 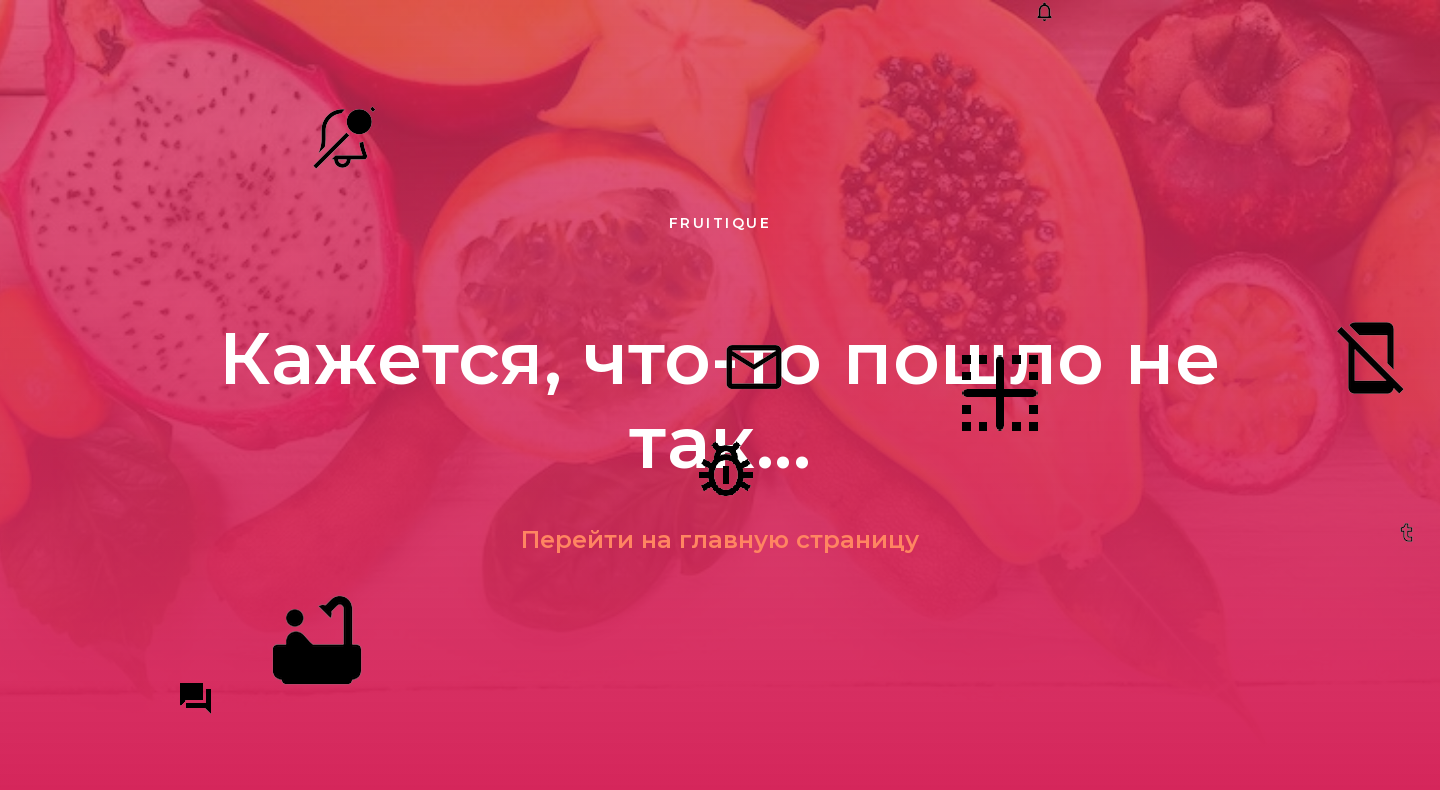 I want to click on notifications are muted but unread alerts exist, so click(x=342, y=138).